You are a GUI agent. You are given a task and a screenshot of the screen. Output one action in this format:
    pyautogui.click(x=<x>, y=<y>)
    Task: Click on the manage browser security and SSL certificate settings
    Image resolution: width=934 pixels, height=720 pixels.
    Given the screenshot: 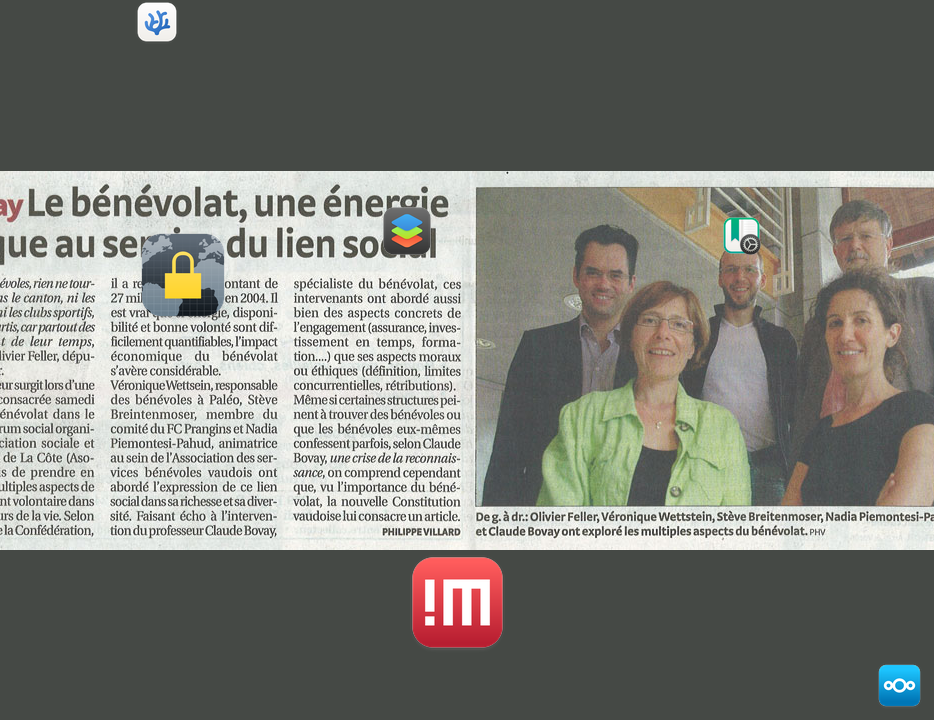 What is the action you would take?
    pyautogui.click(x=183, y=275)
    